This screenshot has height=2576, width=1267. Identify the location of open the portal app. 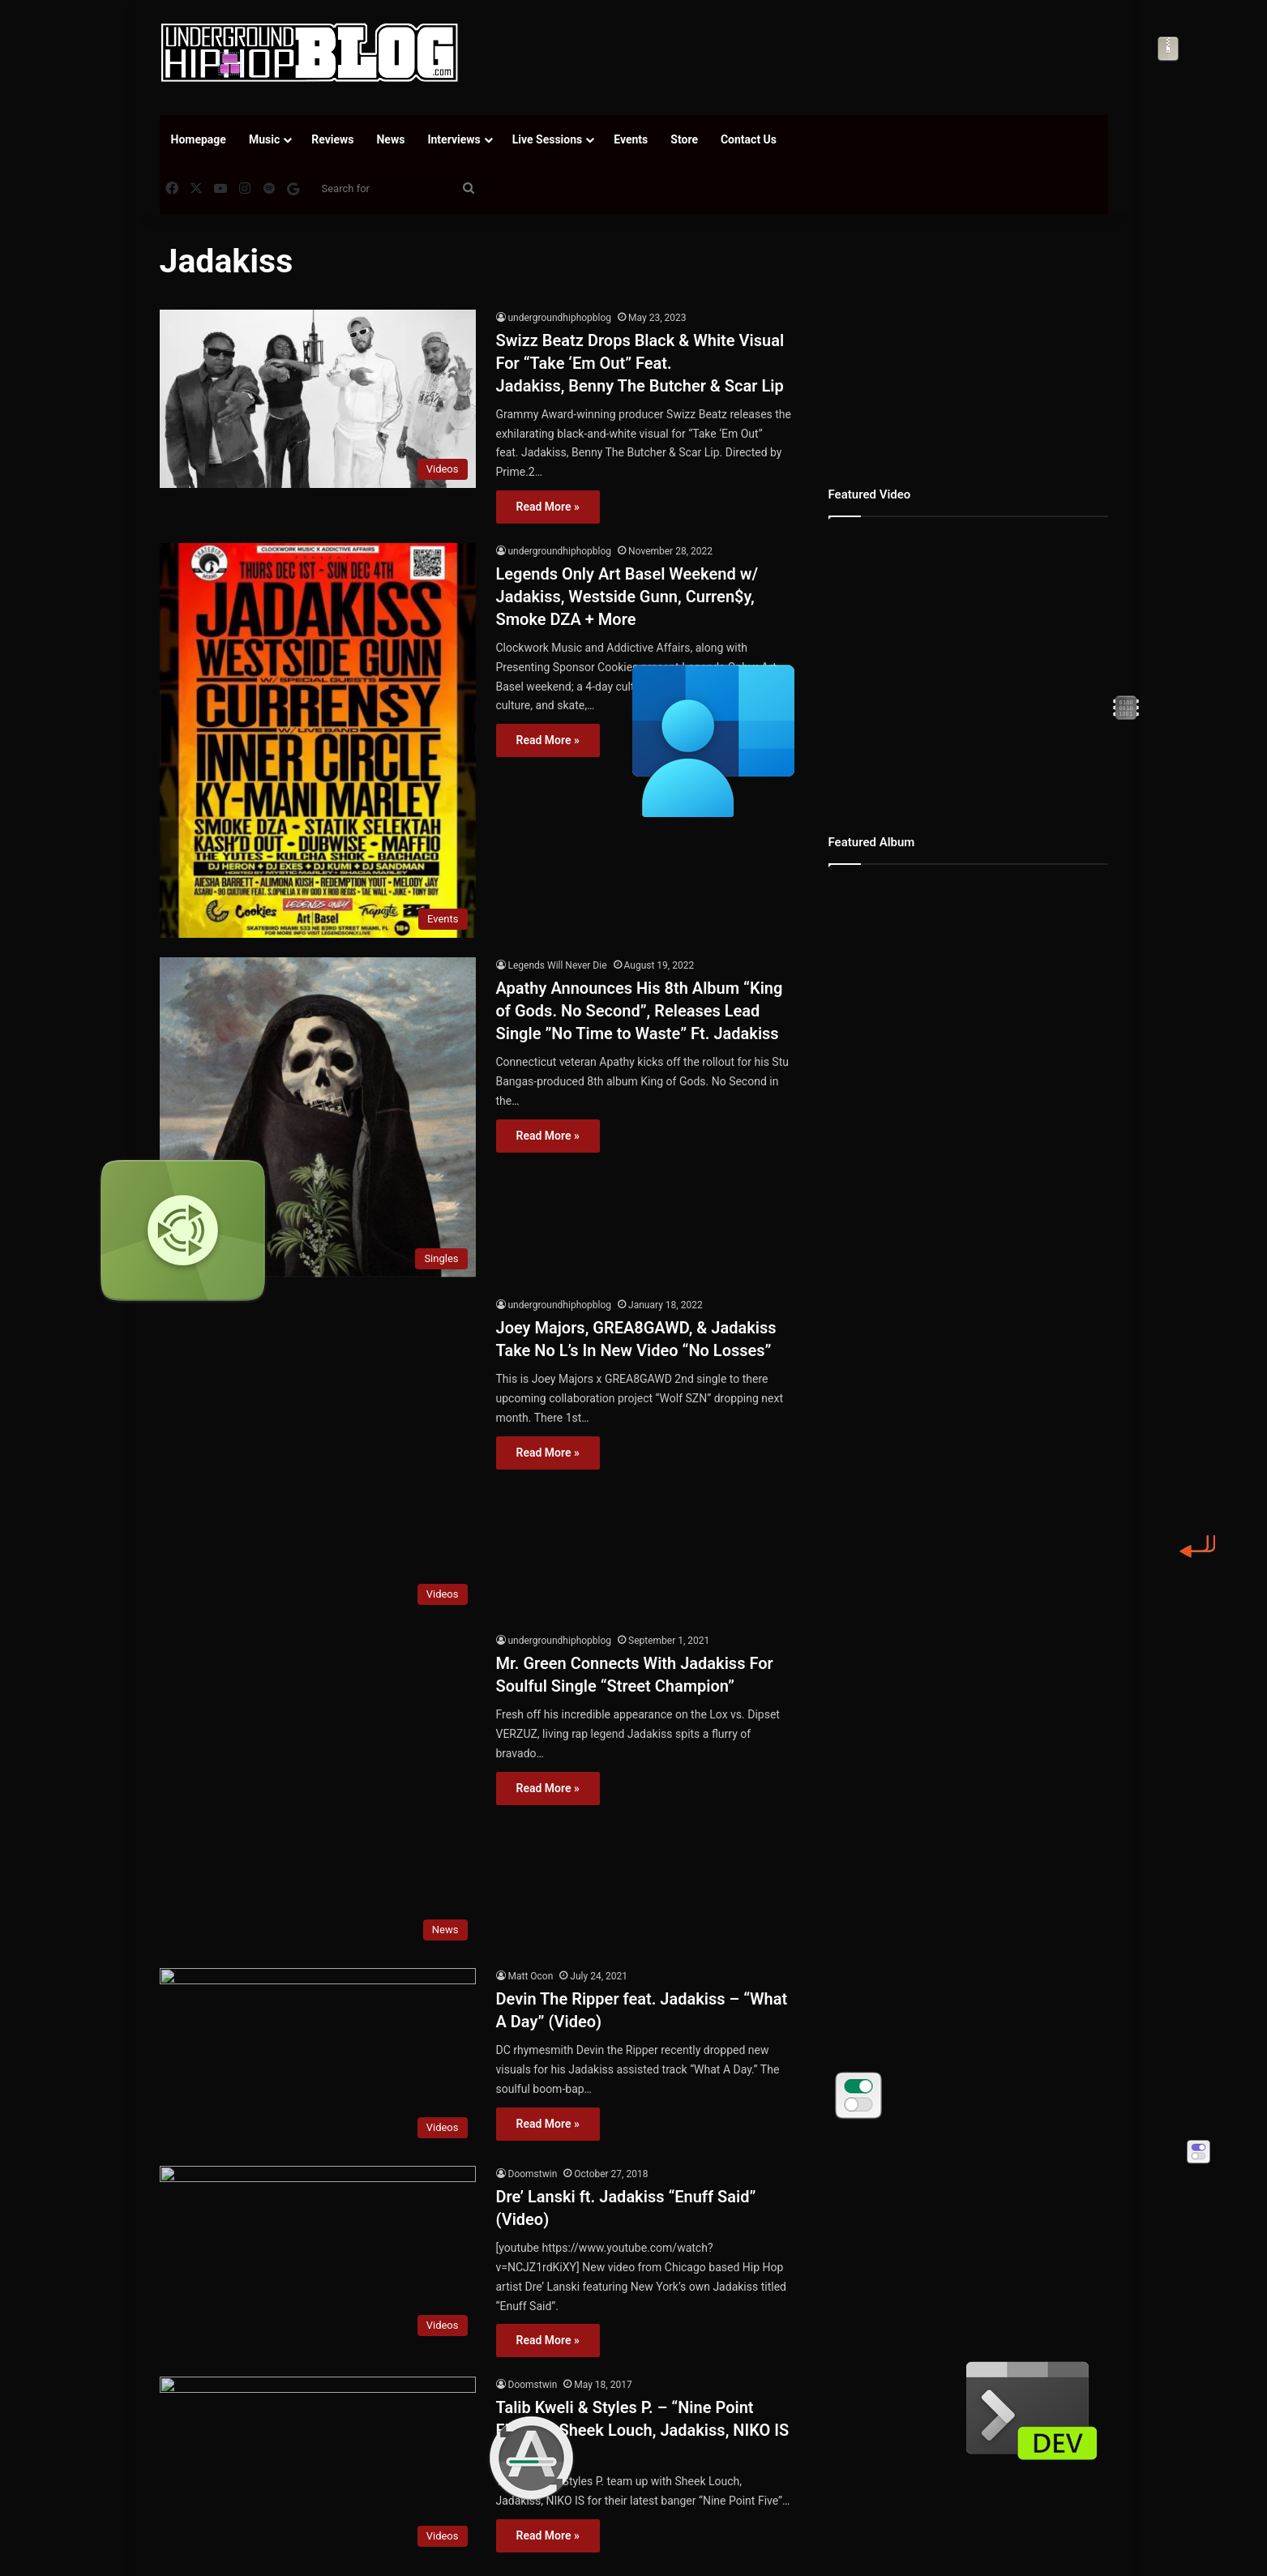
(713, 736).